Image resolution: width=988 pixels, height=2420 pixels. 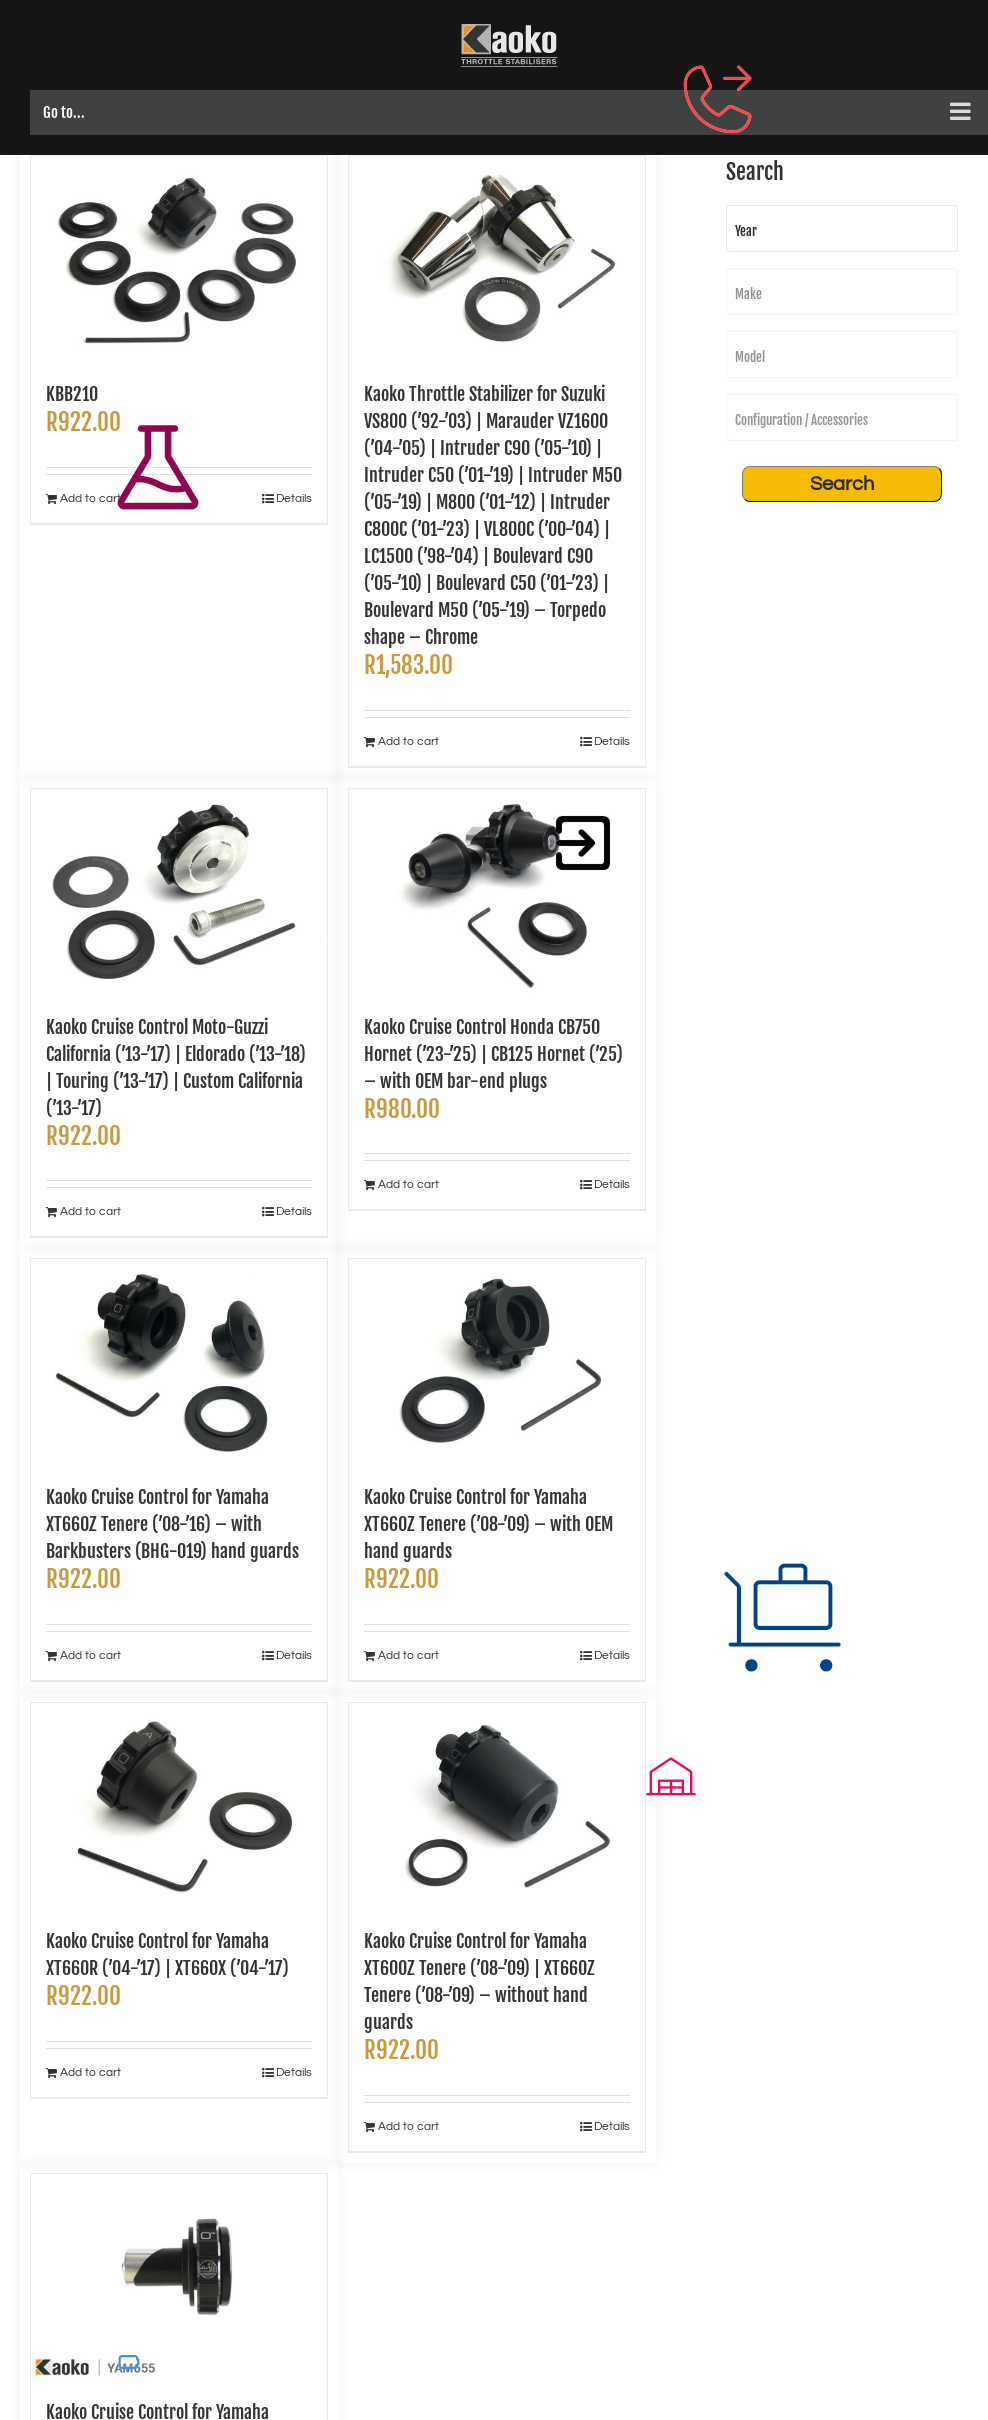 What do you see at coordinates (583, 843) in the screenshot?
I see `log out of your account` at bounding box center [583, 843].